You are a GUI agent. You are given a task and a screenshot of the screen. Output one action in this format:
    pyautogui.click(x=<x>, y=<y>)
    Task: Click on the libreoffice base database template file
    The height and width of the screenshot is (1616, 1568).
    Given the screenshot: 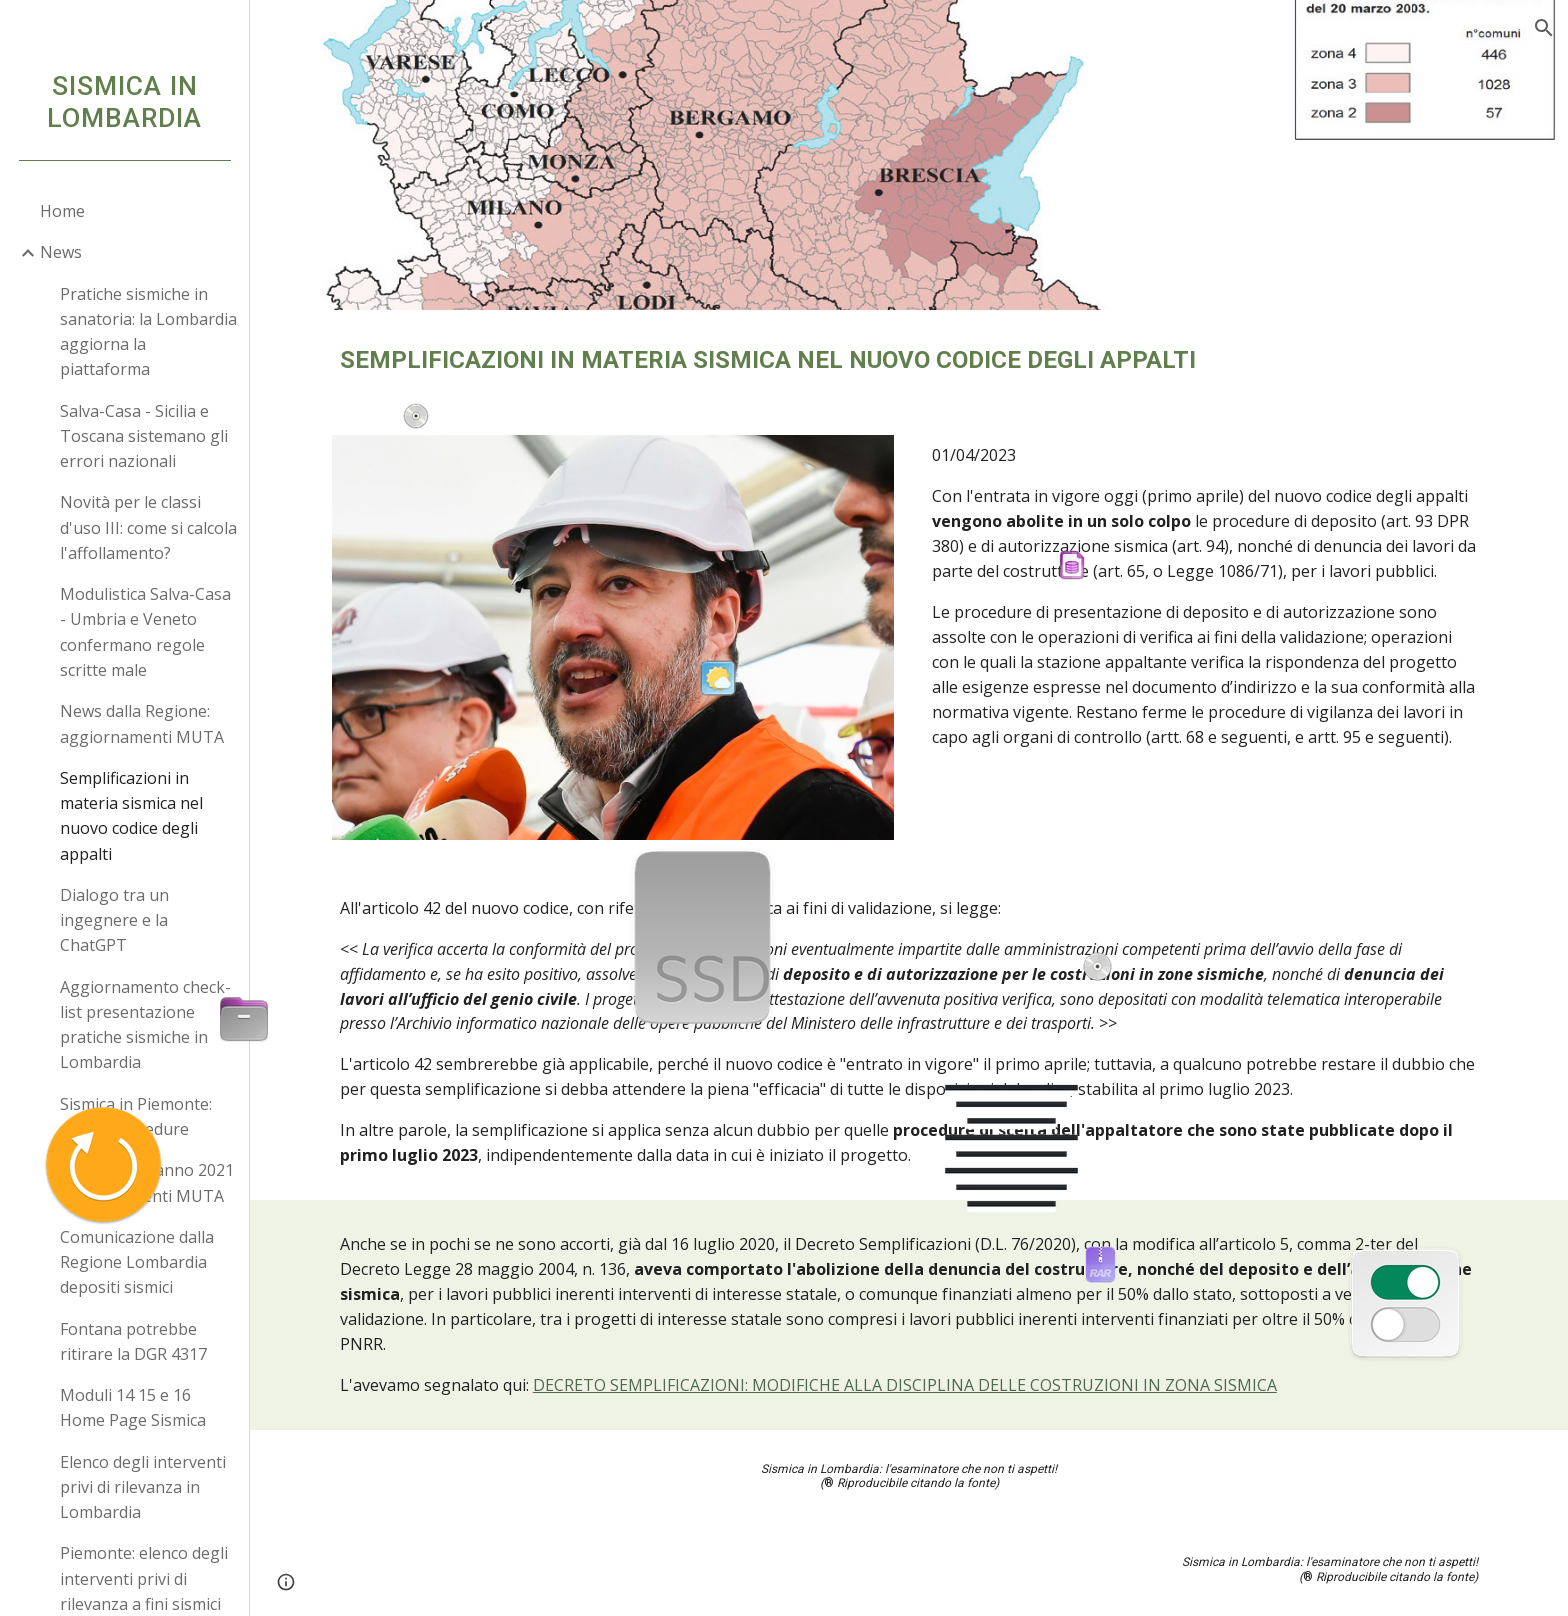 What is the action you would take?
    pyautogui.click(x=1072, y=565)
    